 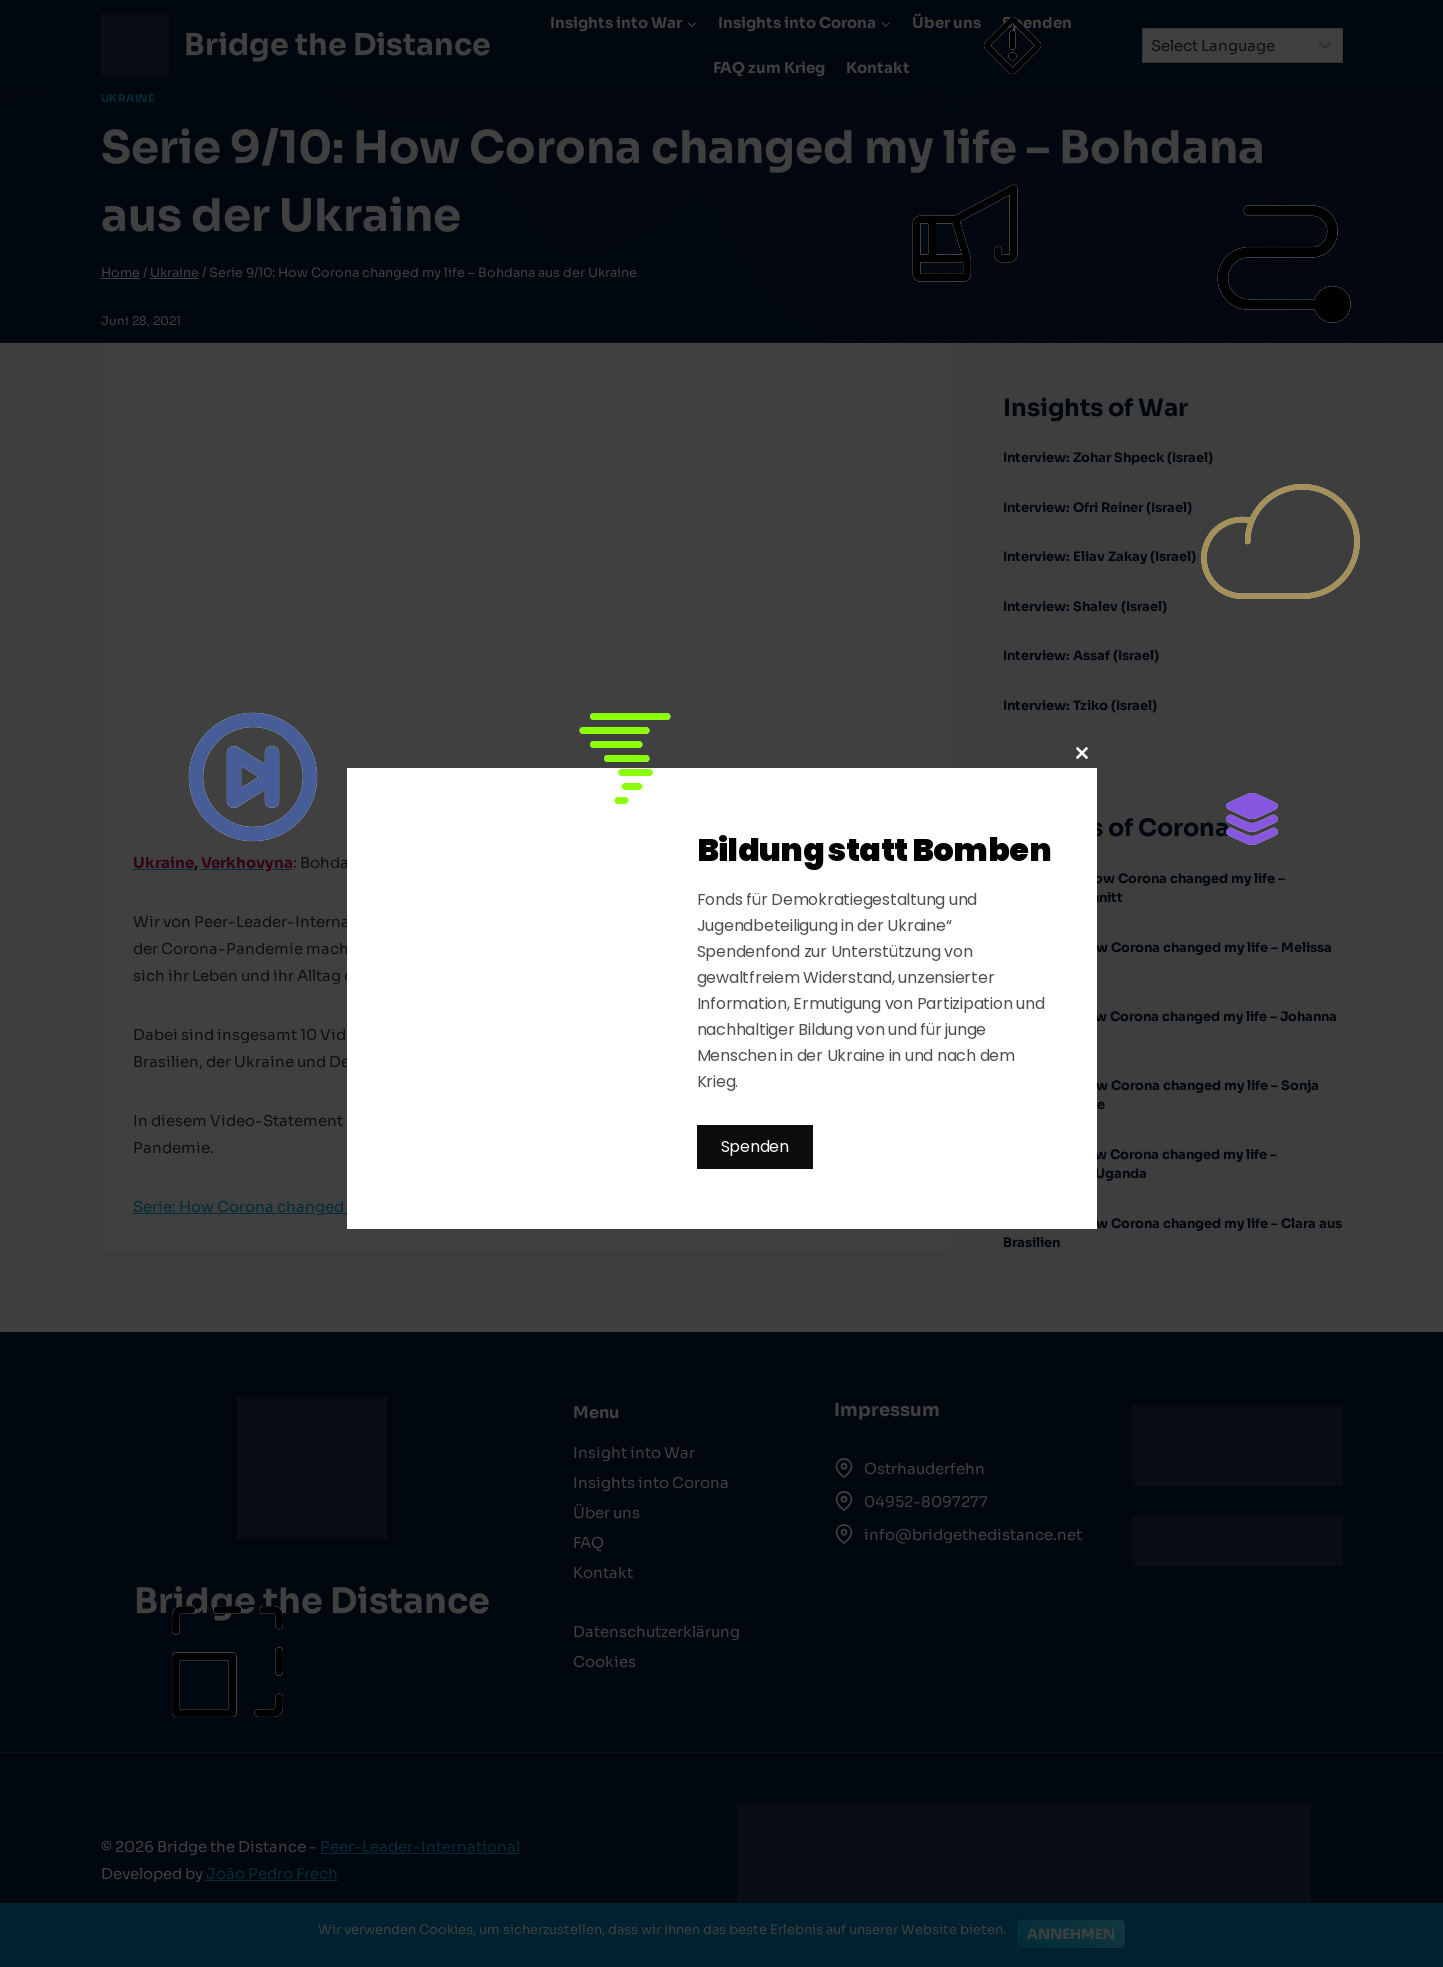 What do you see at coordinates (1012, 45) in the screenshot?
I see `indicates a warning or alert requiring attention` at bounding box center [1012, 45].